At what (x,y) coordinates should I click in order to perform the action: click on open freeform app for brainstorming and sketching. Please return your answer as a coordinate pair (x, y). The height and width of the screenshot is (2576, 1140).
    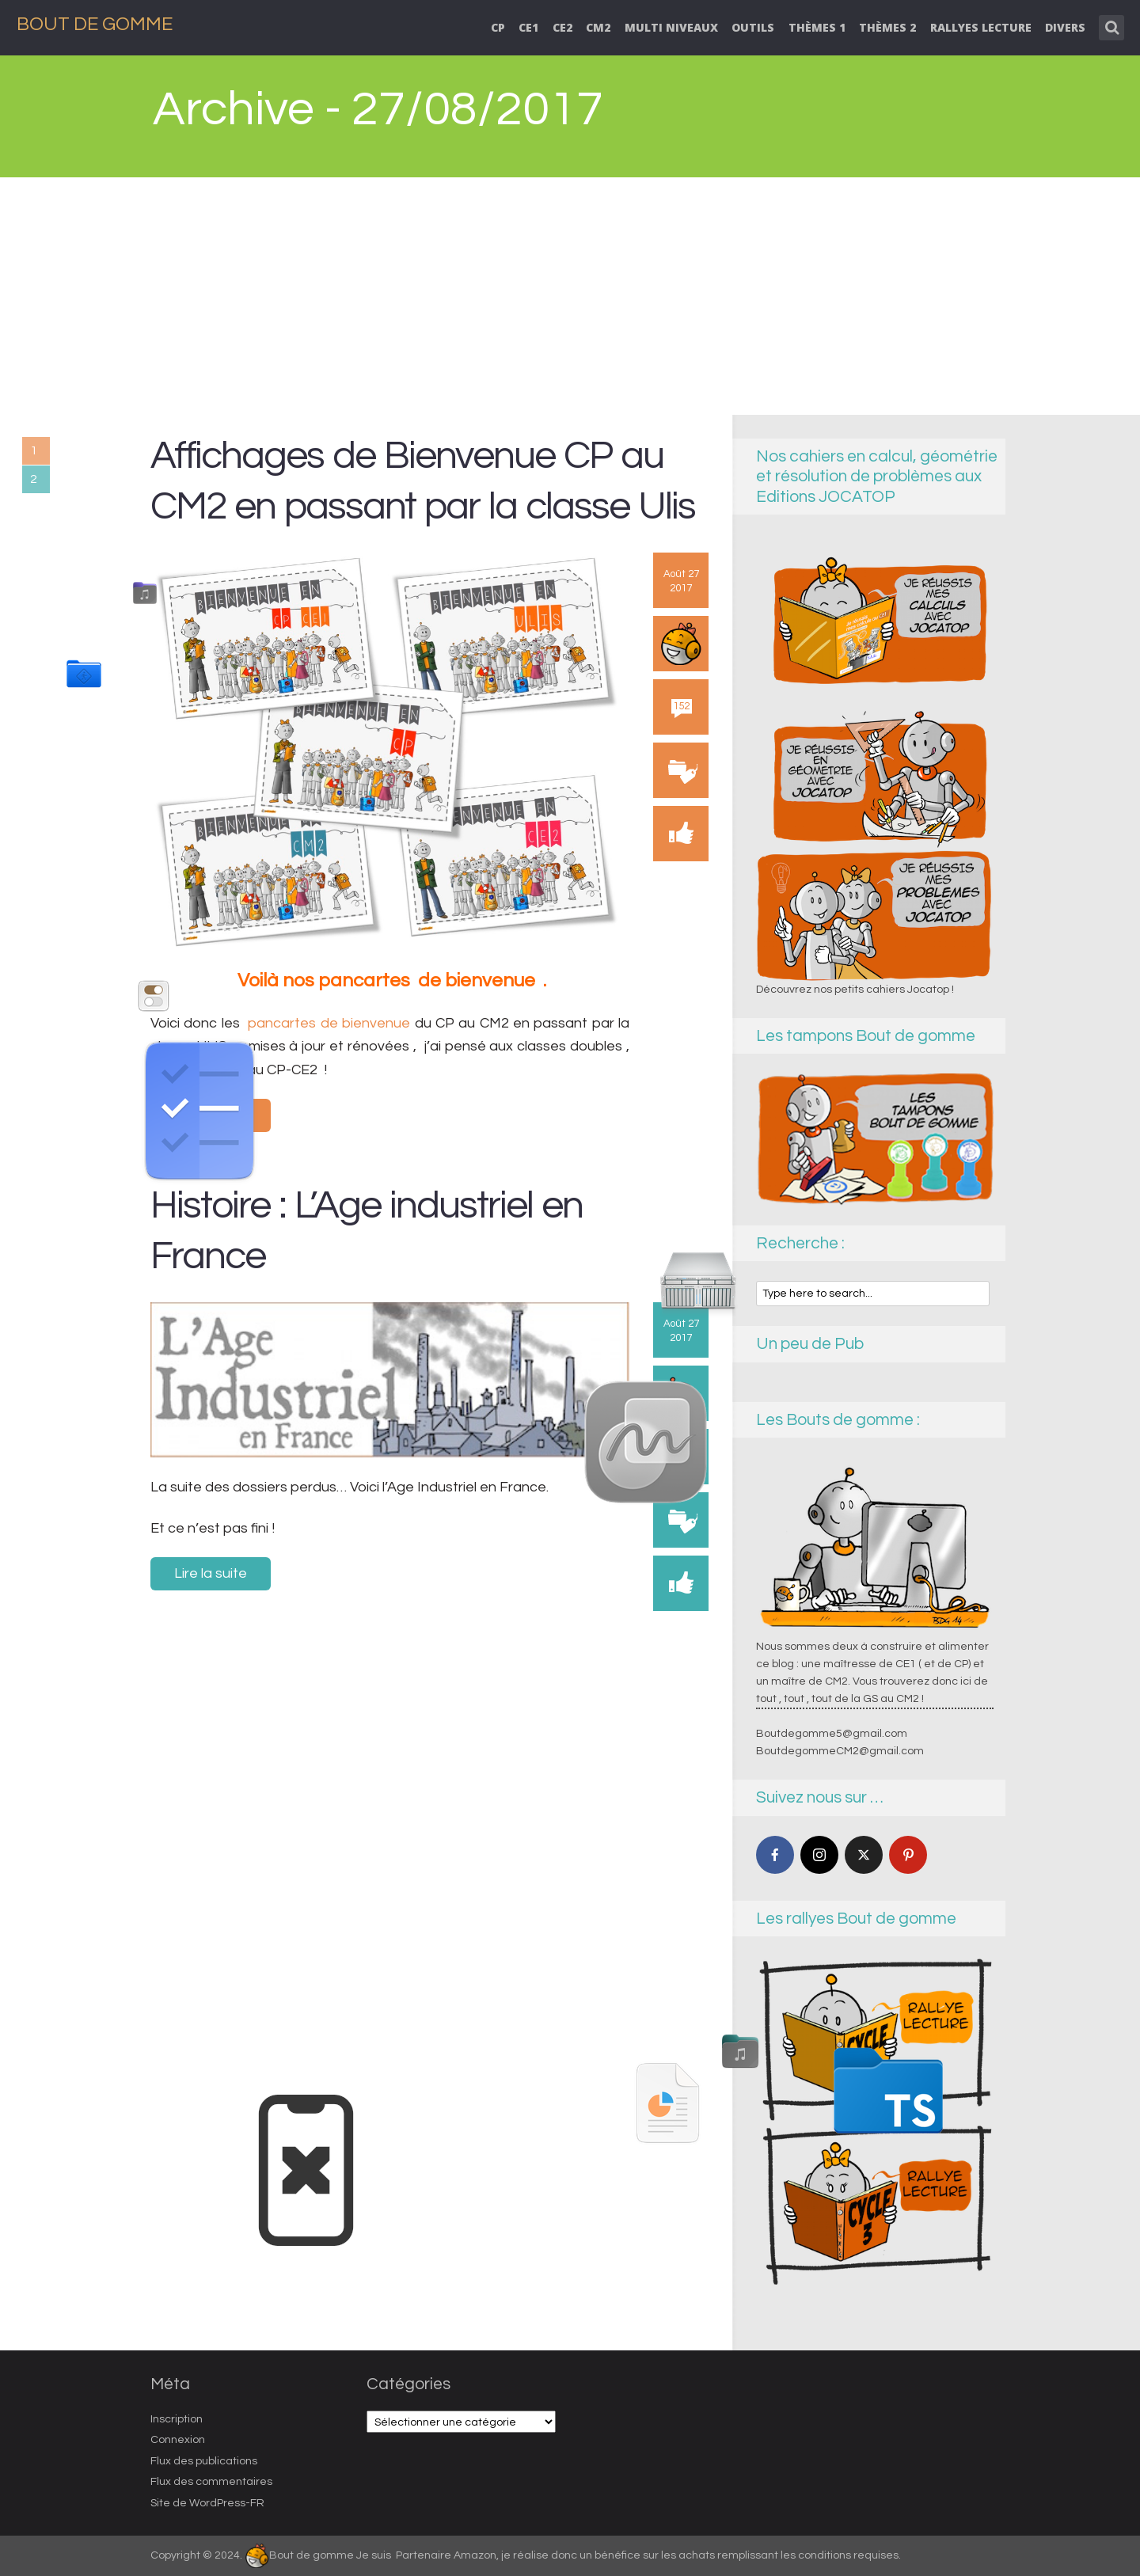
    Looking at the image, I should click on (645, 1442).